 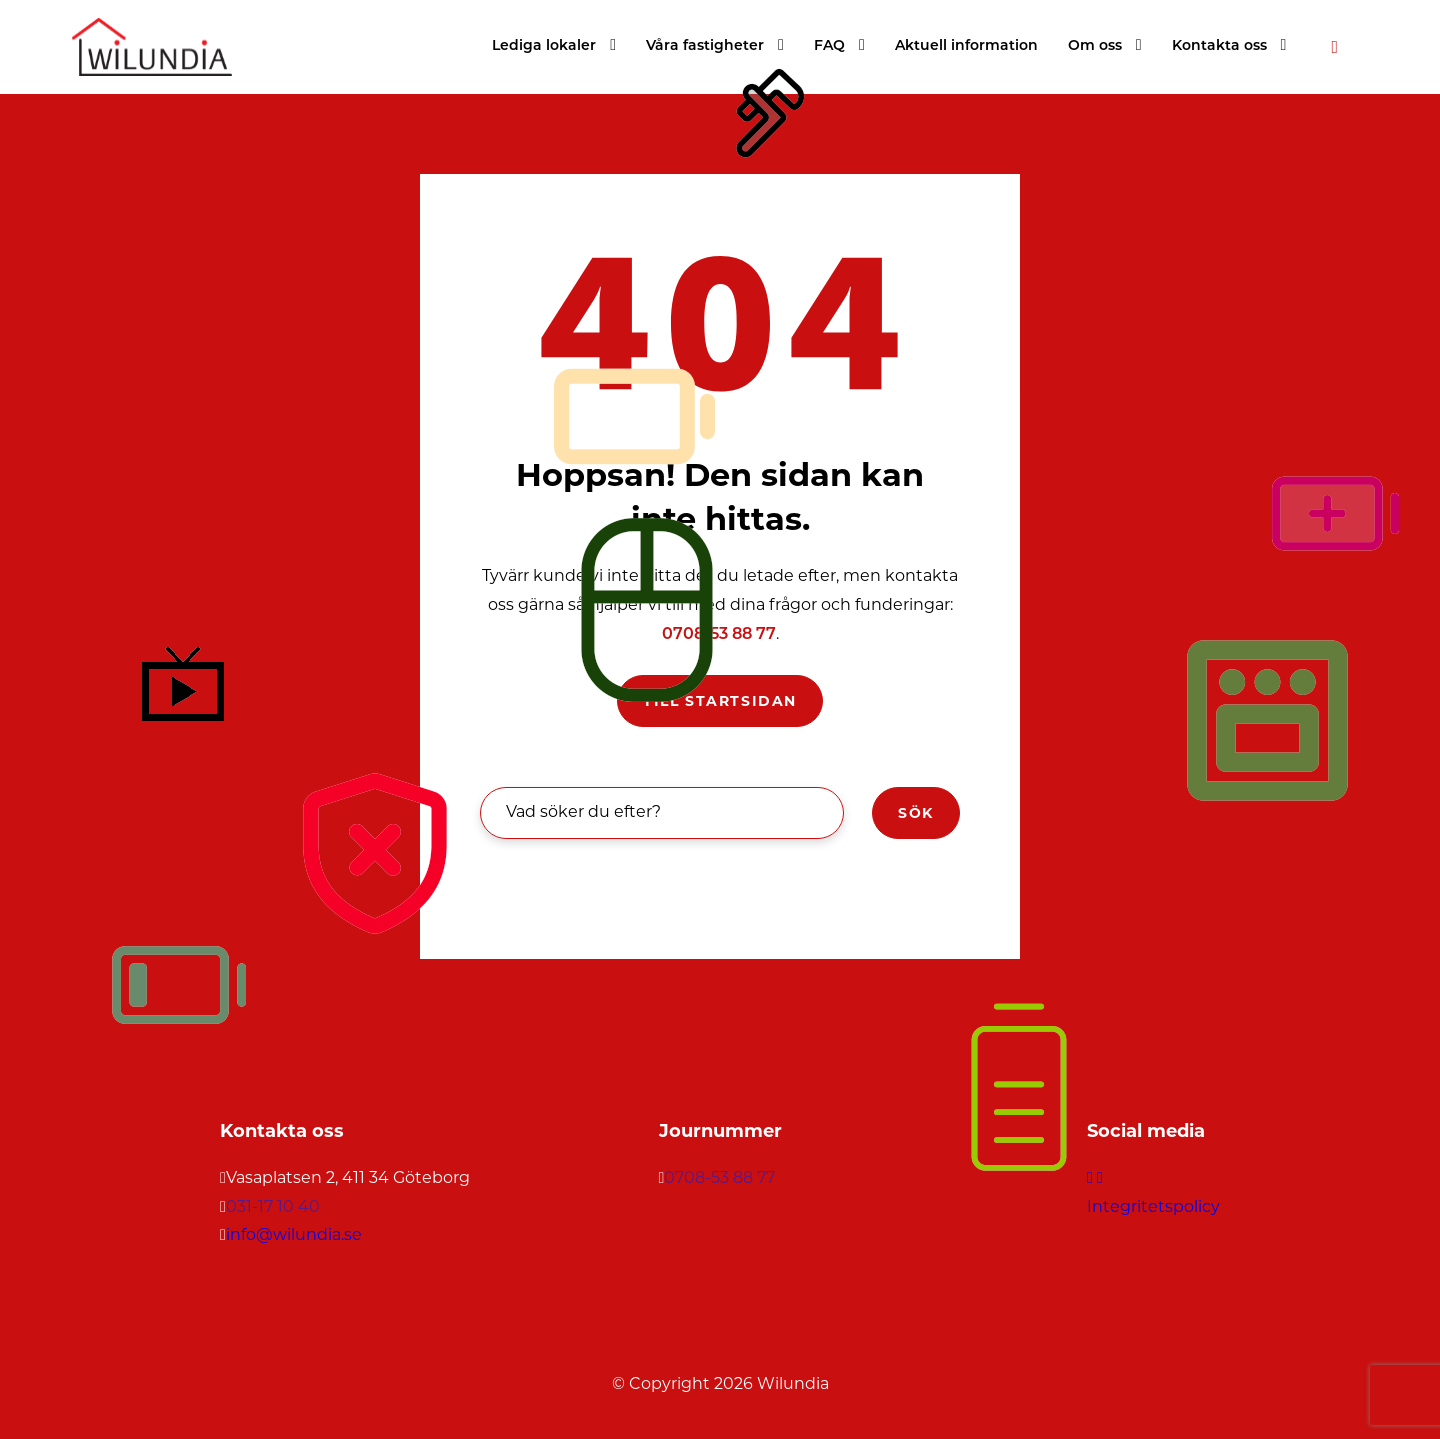 I want to click on access oven or cooking appliance controls, so click(x=1267, y=720).